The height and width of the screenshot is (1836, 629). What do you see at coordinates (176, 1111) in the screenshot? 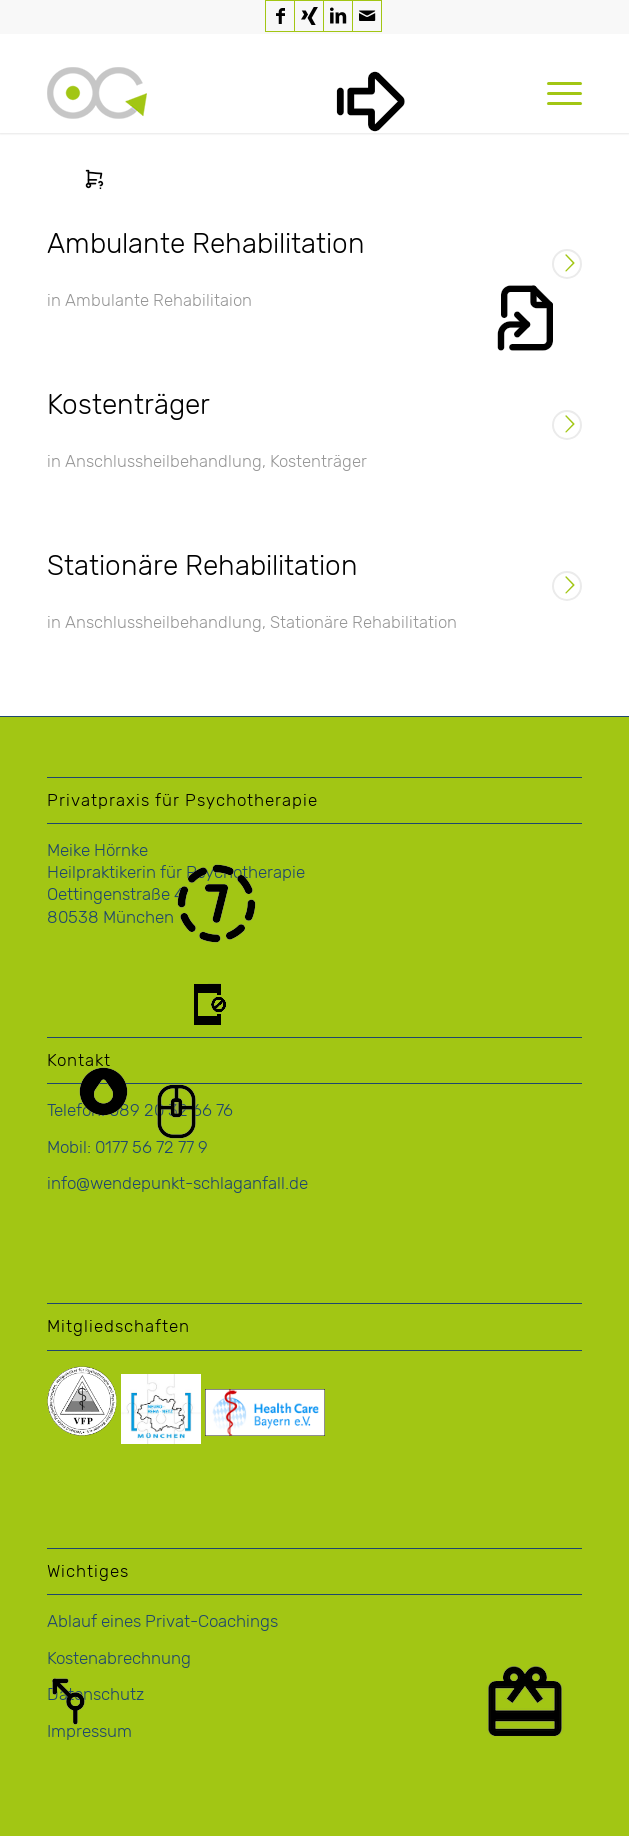
I see `indicates middle mouse button click action` at bounding box center [176, 1111].